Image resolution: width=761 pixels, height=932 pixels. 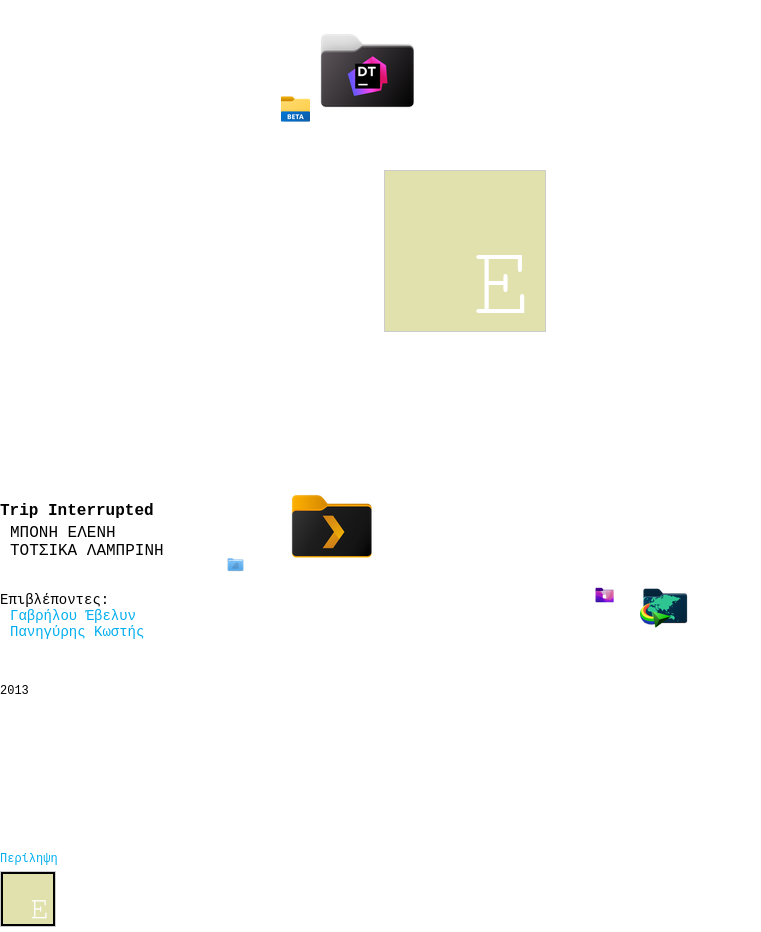 What do you see at coordinates (331, 528) in the screenshot?
I see `open plex media server files` at bounding box center [331, 528].